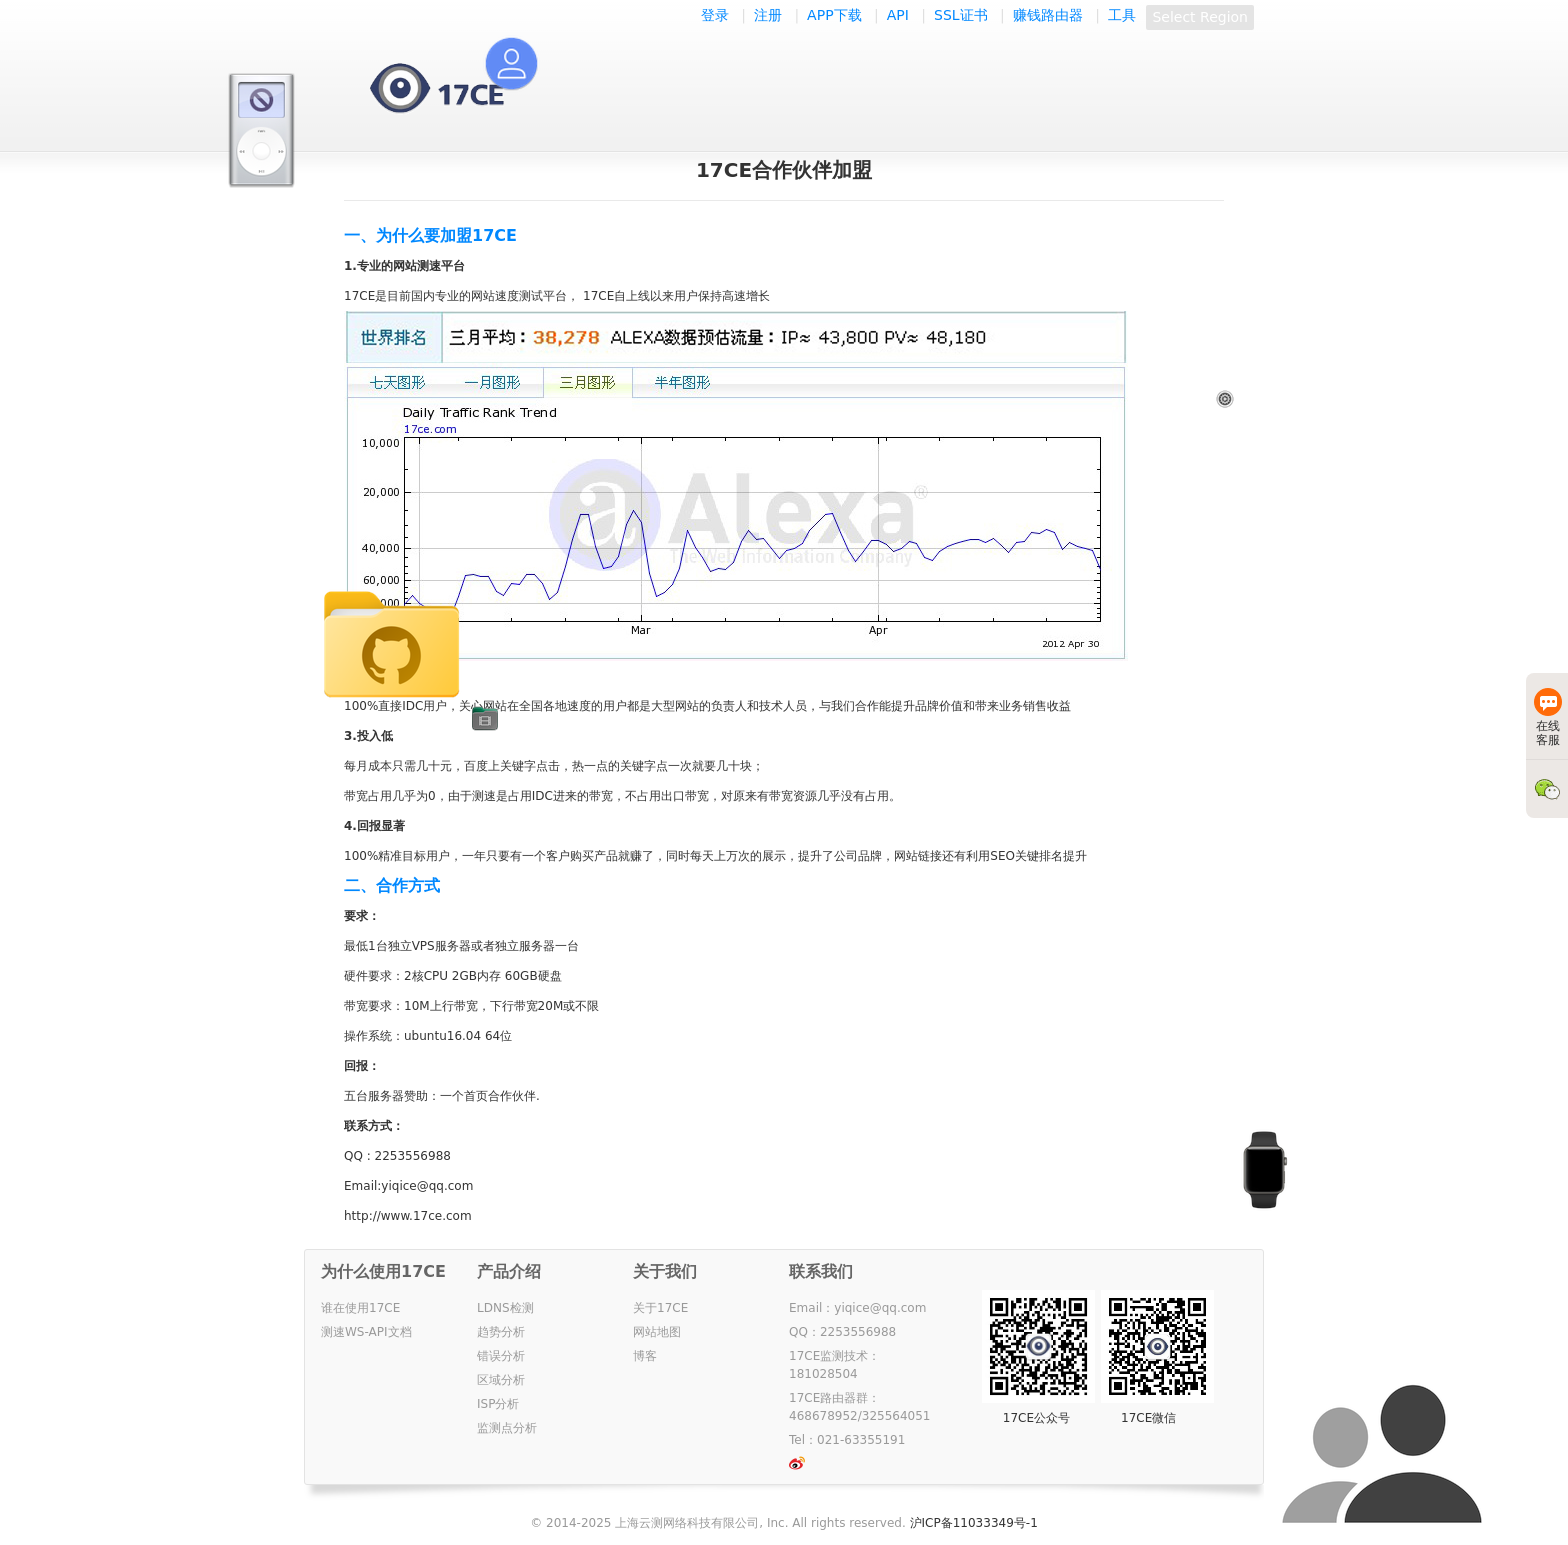 This screenshot has height=1545, width=1568. Describe the element at coordinates (485, 718) in the screenshot. I see `open your videos folder` at that location.